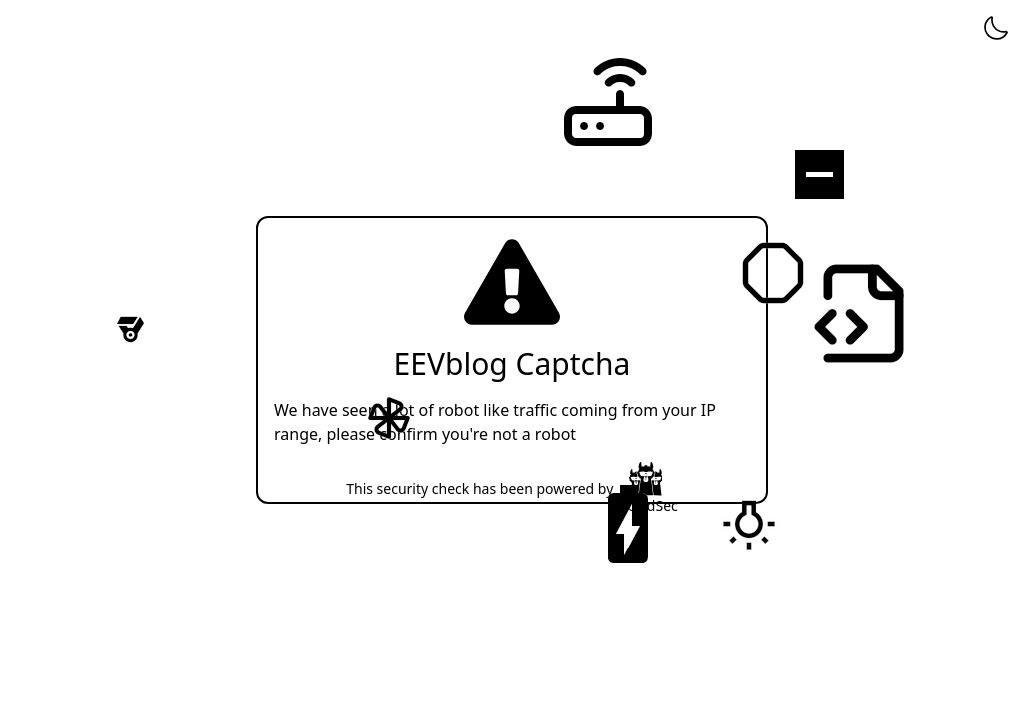  Describe the element at coordinates (749, 524) in the screenshot. I see `adjust incandescent light settings` at that location.